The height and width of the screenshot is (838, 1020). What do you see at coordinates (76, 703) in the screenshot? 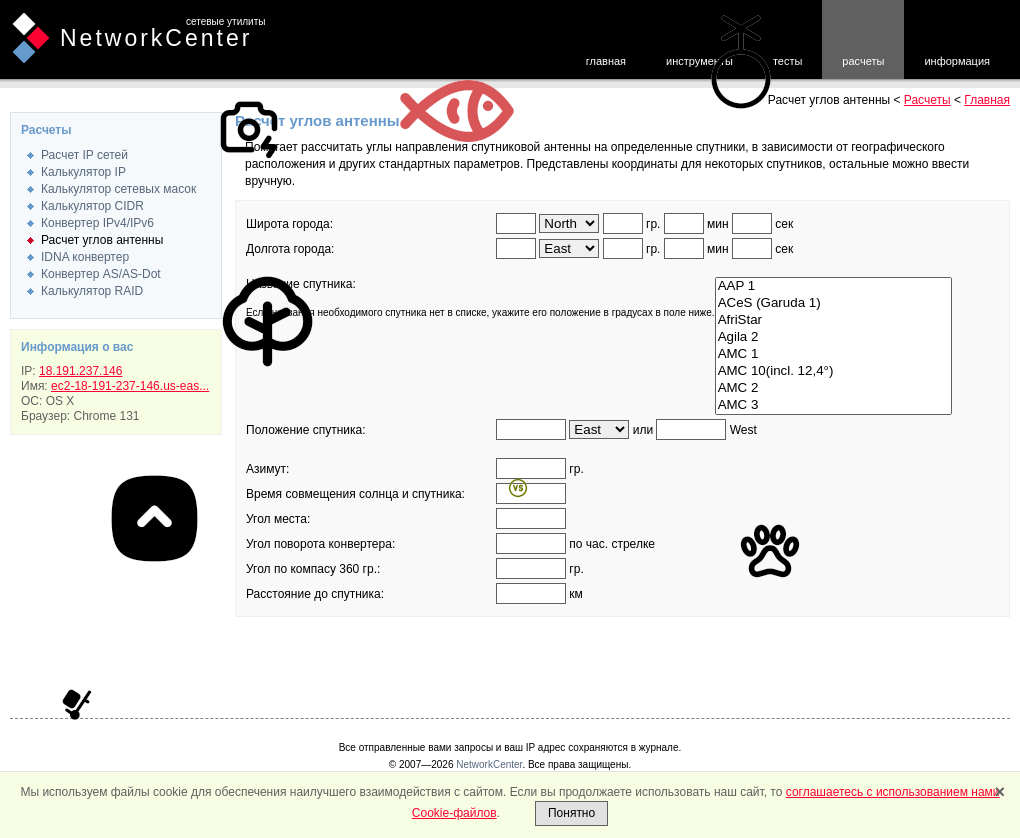
I see `view your shopping cart` at bounding box center [76, 703].